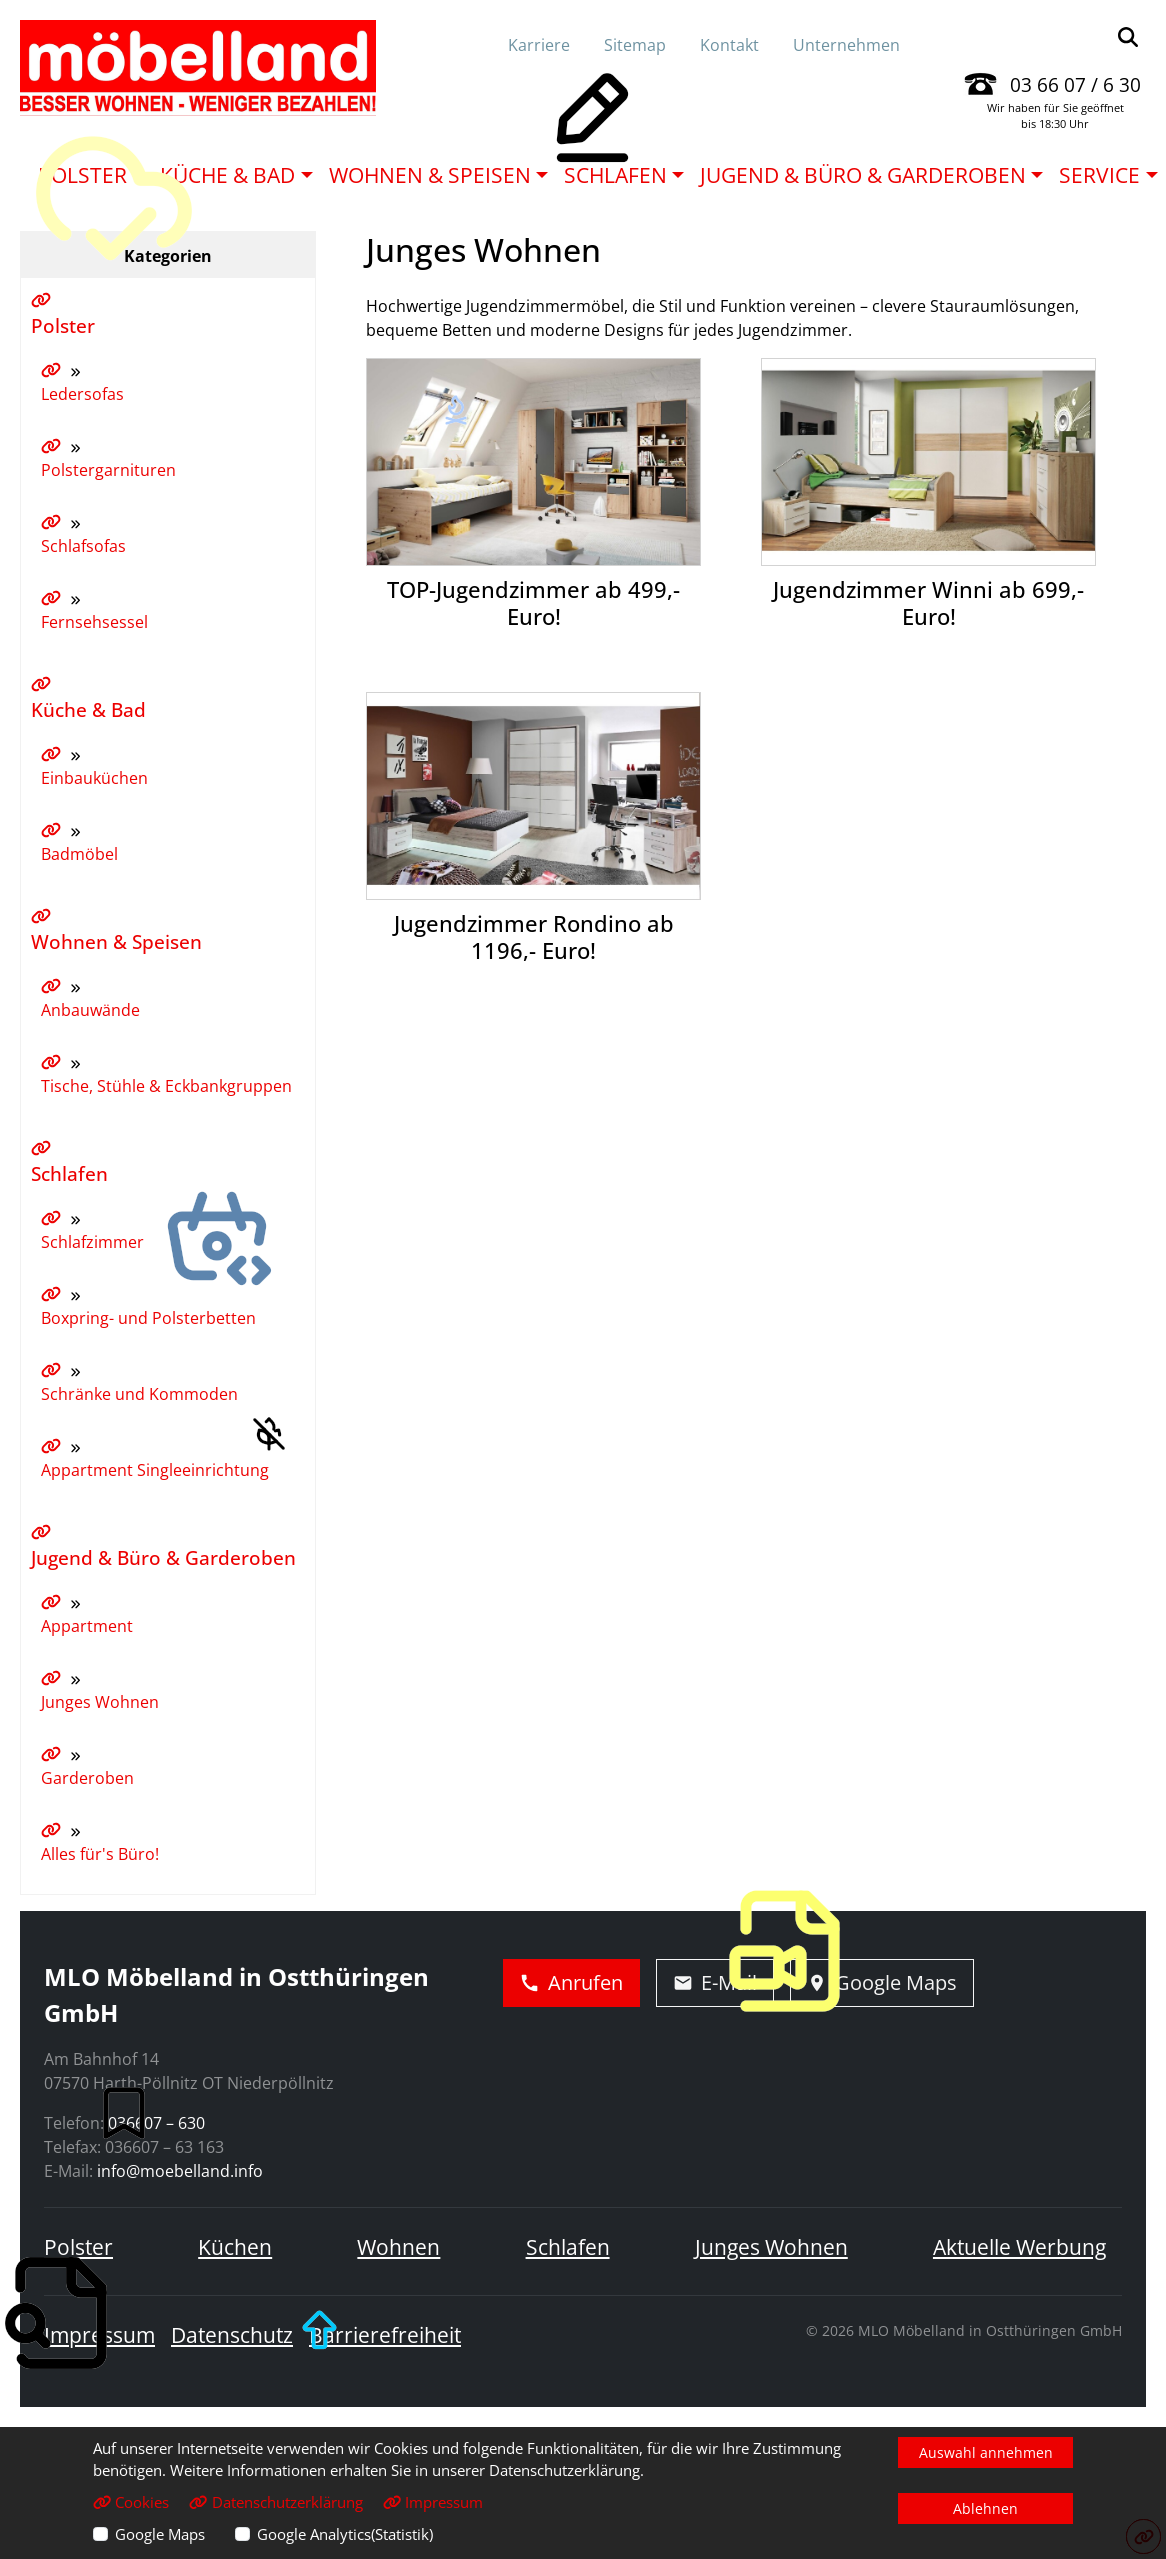 The image size is (1166, 2559). I want to click on file successfully synced to cloud, so click(114, 193).